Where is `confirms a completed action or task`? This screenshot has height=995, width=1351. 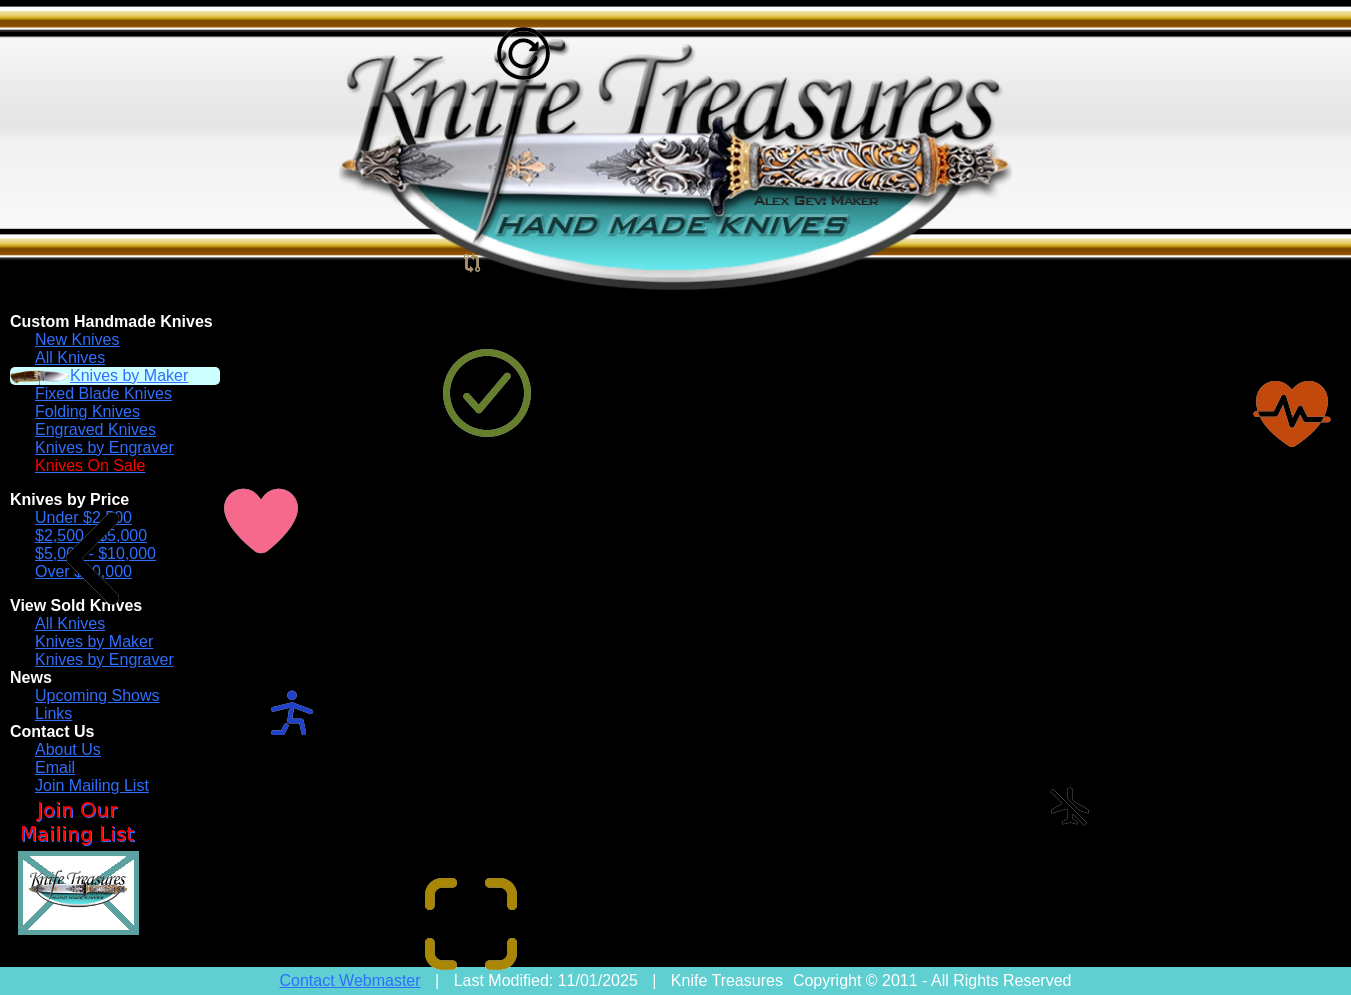 confirms a completed action or task is located at coordinates (487, 393).